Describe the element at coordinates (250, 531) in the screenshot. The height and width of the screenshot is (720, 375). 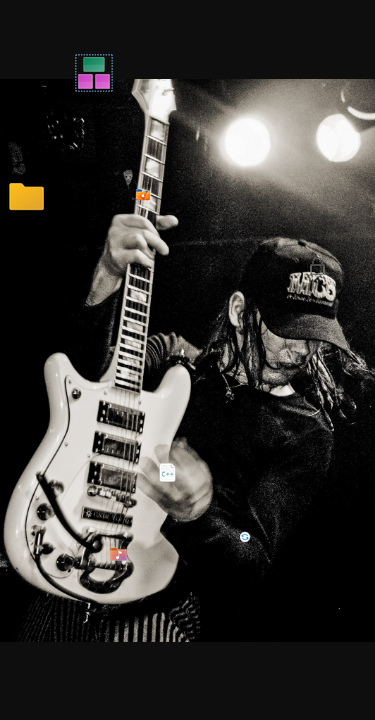
I see `indicates content is syncing or refreshing` at that location.